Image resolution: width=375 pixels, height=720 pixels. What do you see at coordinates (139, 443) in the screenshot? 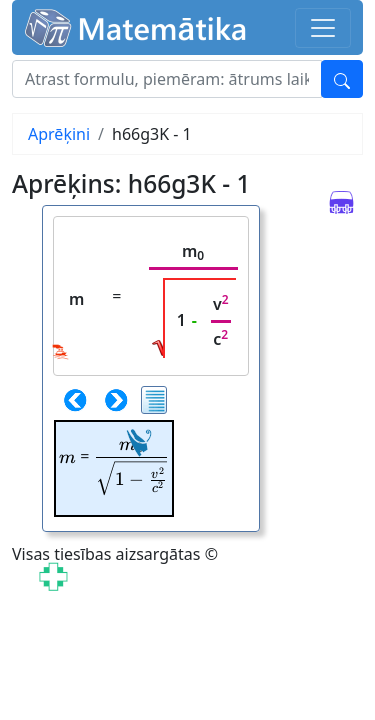
I see `ancient Egyptian pschent double crown icon` at bounding box center [139, 443].